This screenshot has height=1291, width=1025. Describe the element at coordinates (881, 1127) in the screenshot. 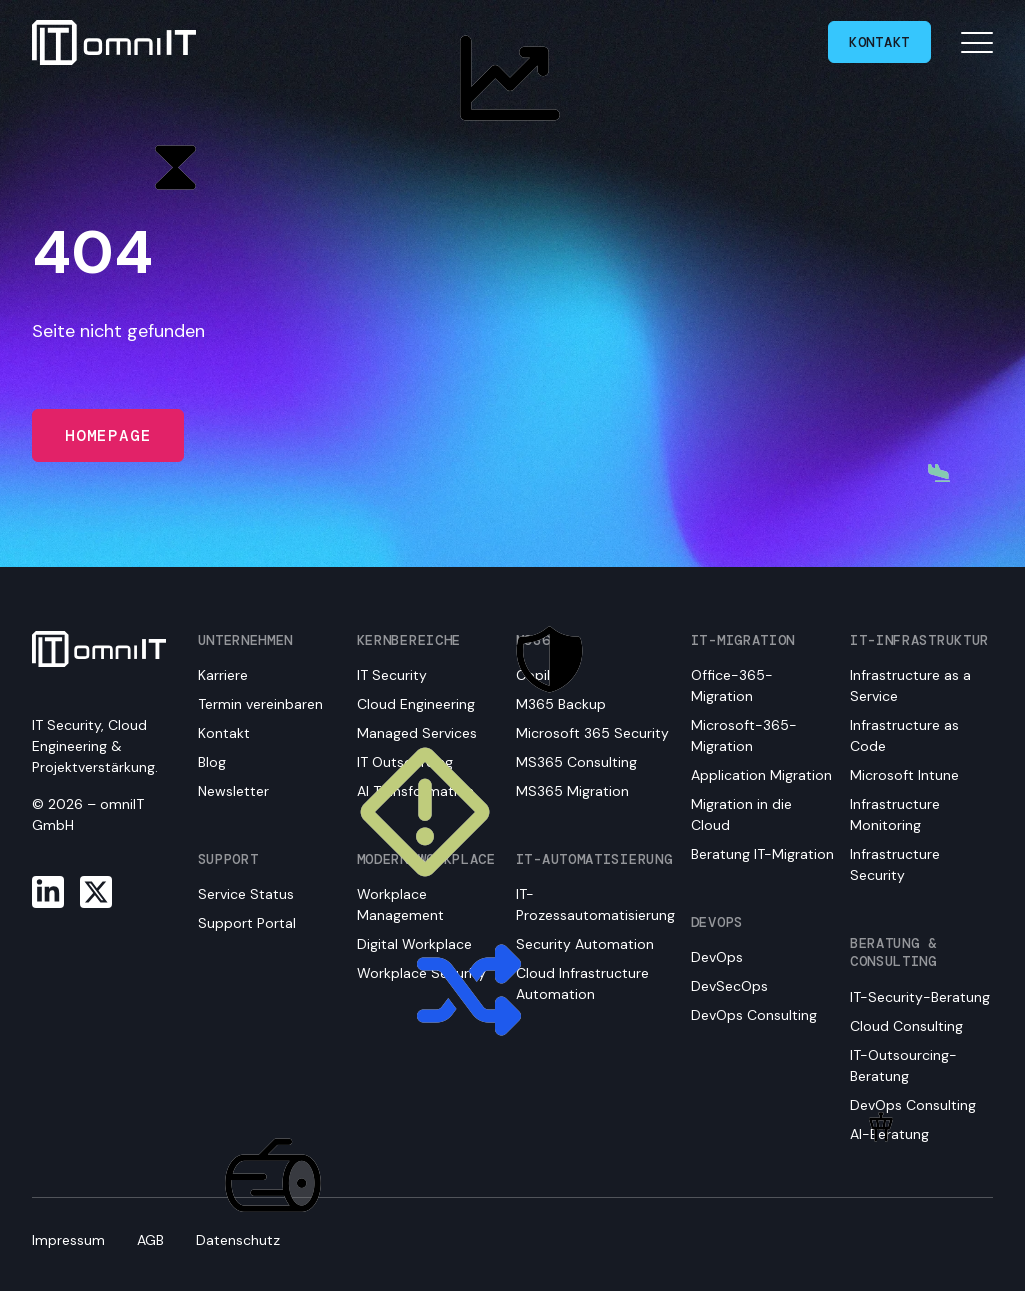

I see `access air traffic control features` at that location.